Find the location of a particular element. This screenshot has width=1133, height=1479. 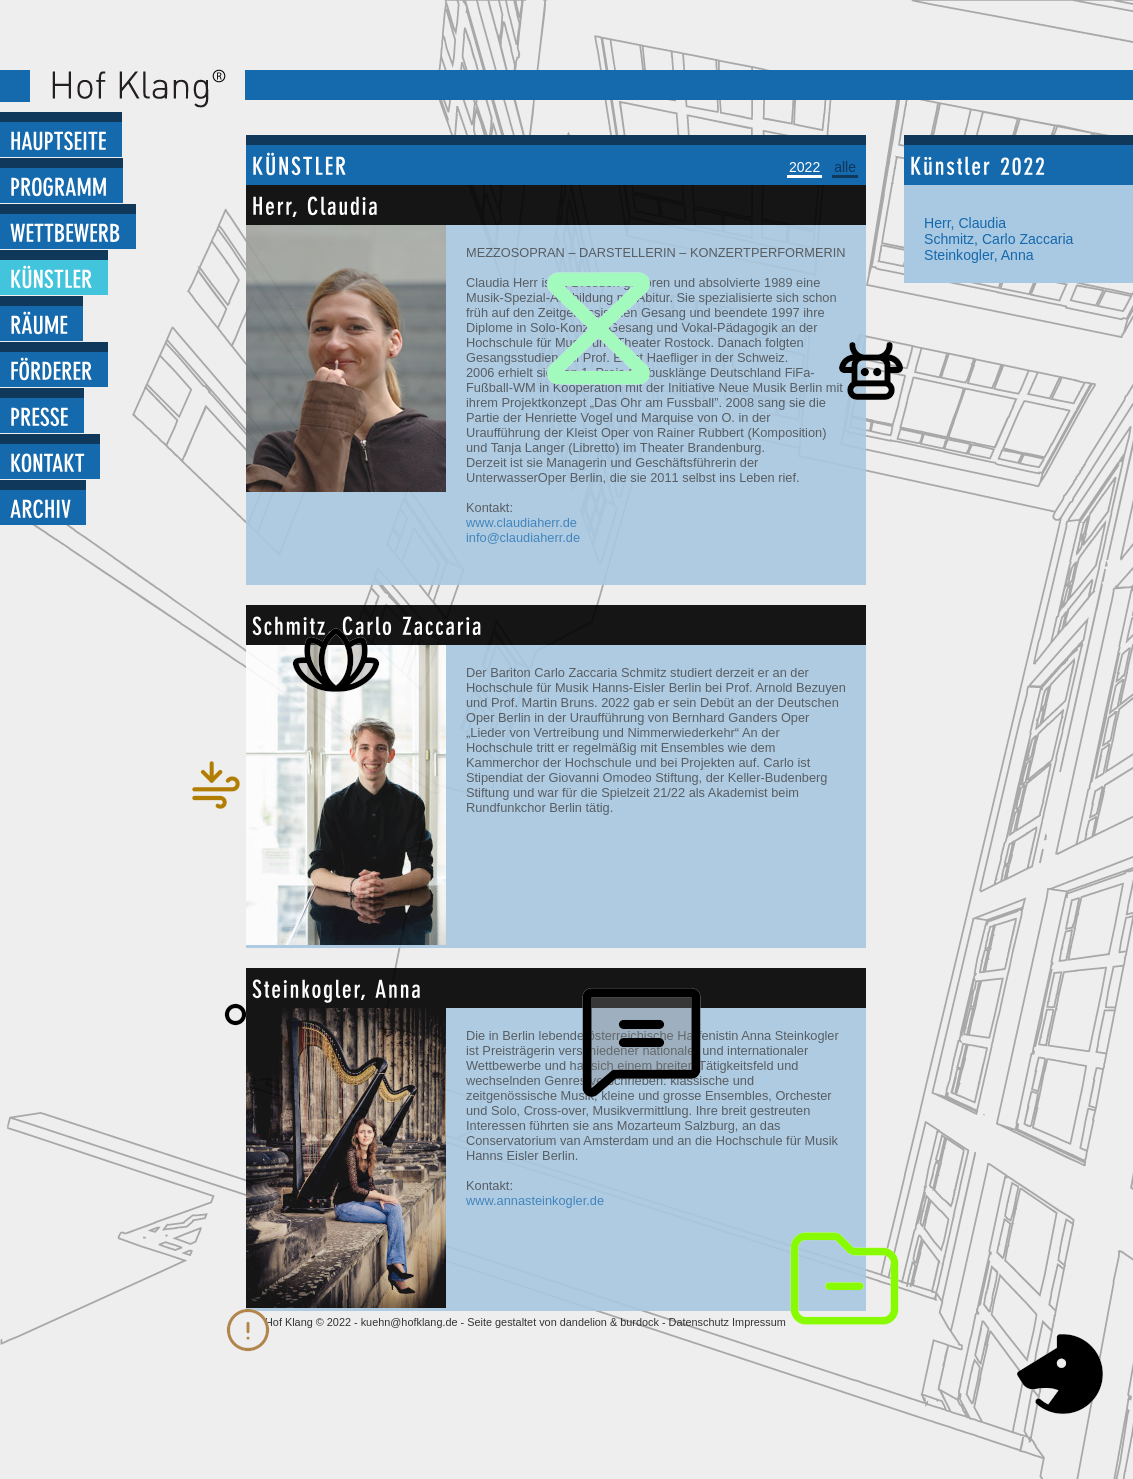

open meditation or mindfulness feature is located at coordinates (336, 663).